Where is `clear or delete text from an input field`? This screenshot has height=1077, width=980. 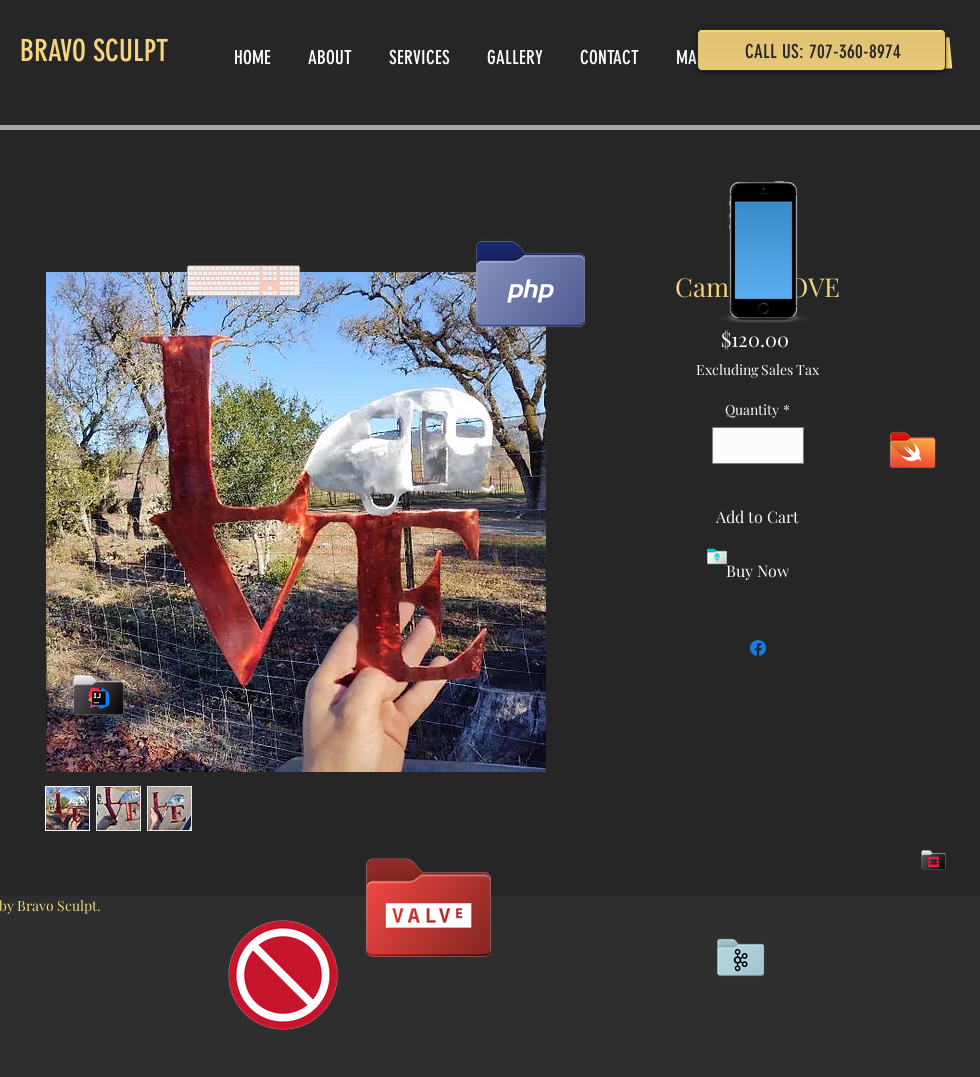
clear or delete text from an input field is located at coordinates (283, 975).